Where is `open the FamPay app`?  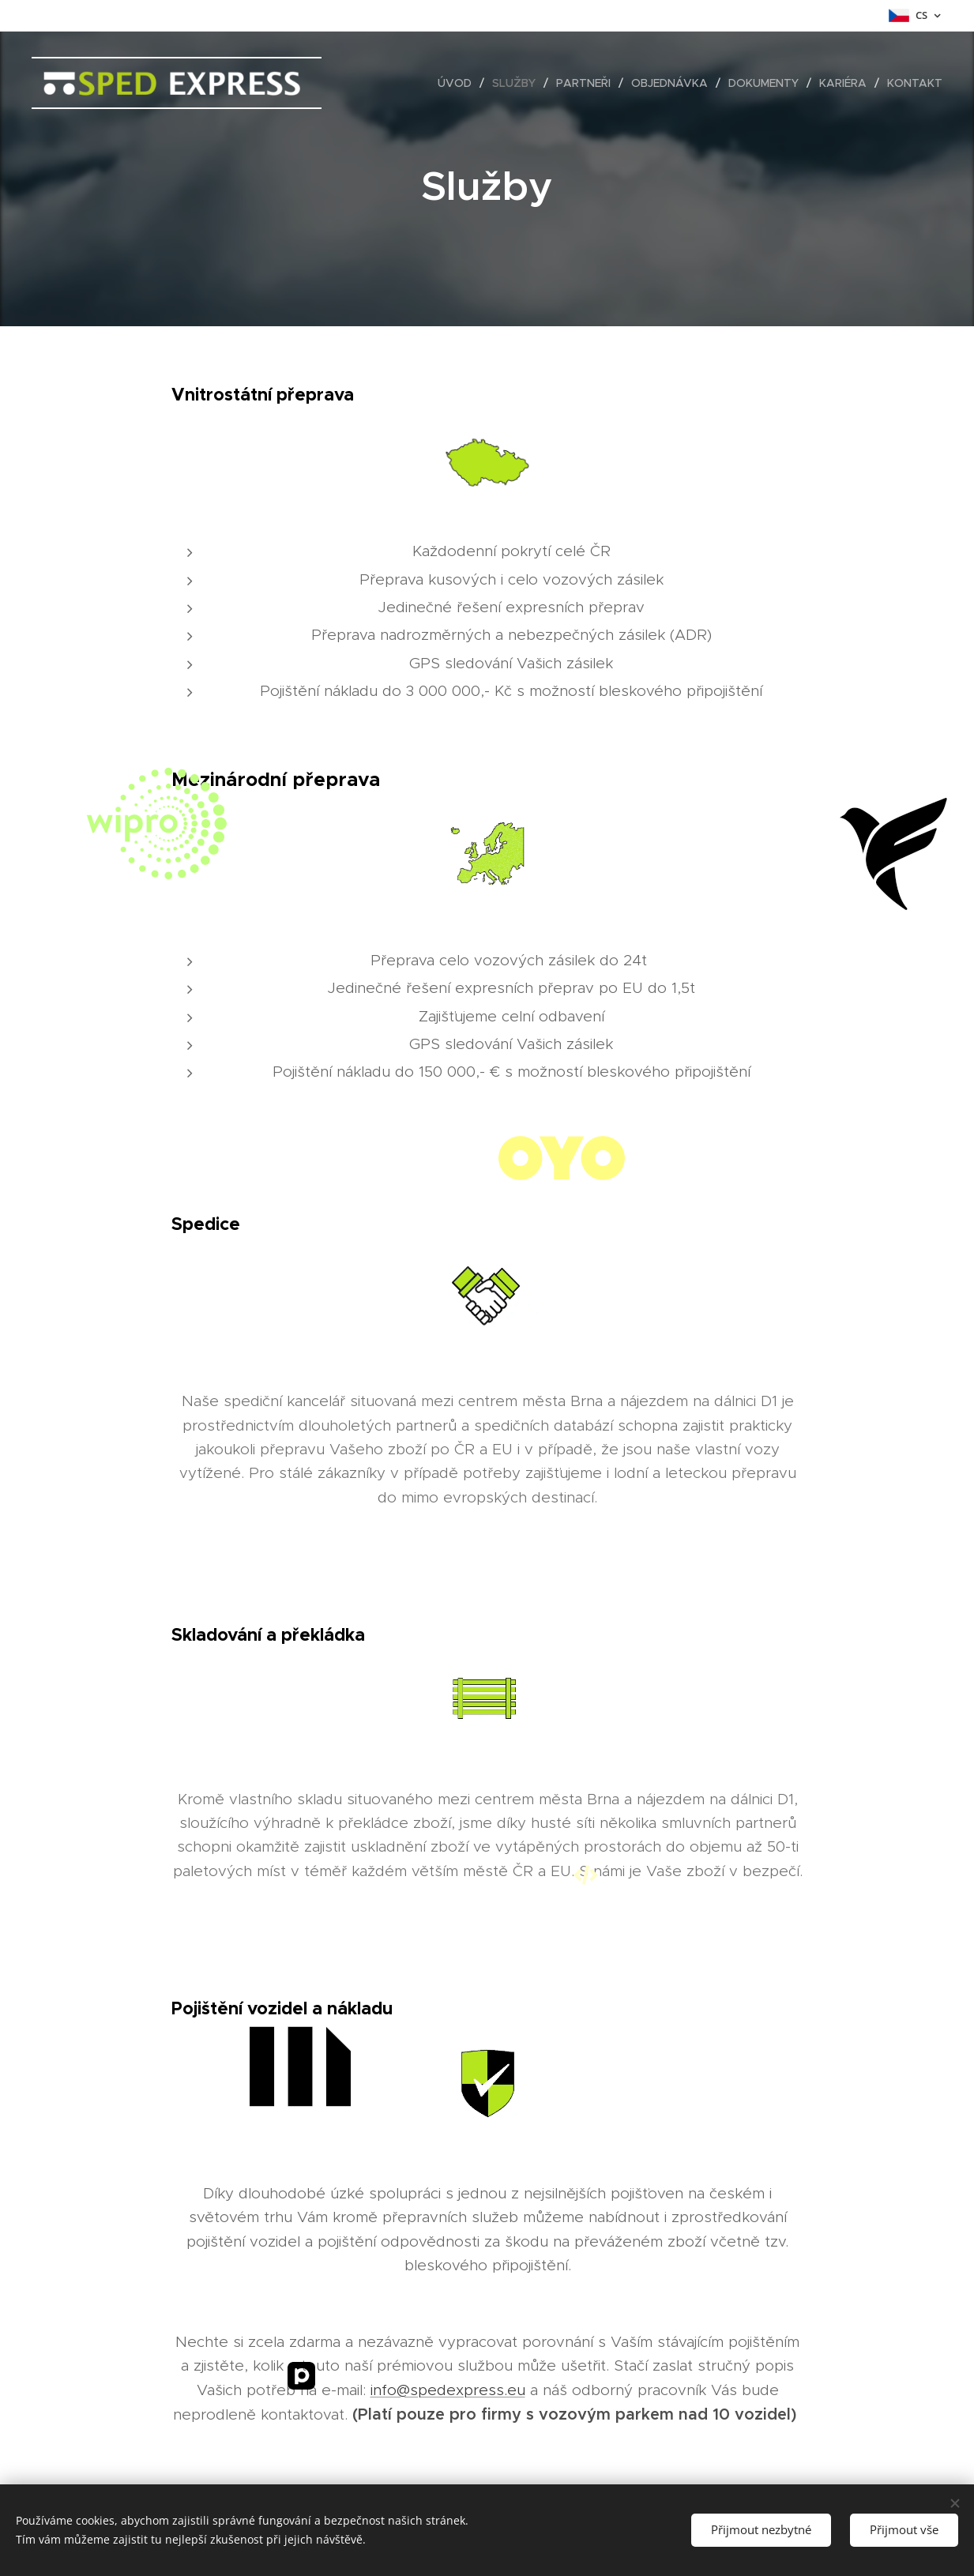
open the FamPay app is located at coordinates (893, 854).